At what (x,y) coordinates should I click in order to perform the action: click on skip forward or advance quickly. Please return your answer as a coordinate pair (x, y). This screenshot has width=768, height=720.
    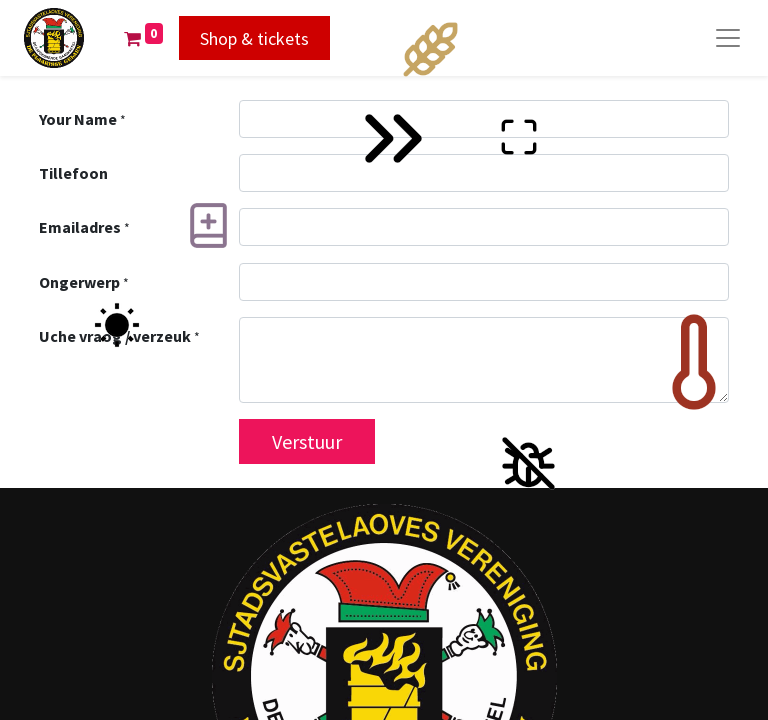
    Looking at the image, I should click on (393, 138).